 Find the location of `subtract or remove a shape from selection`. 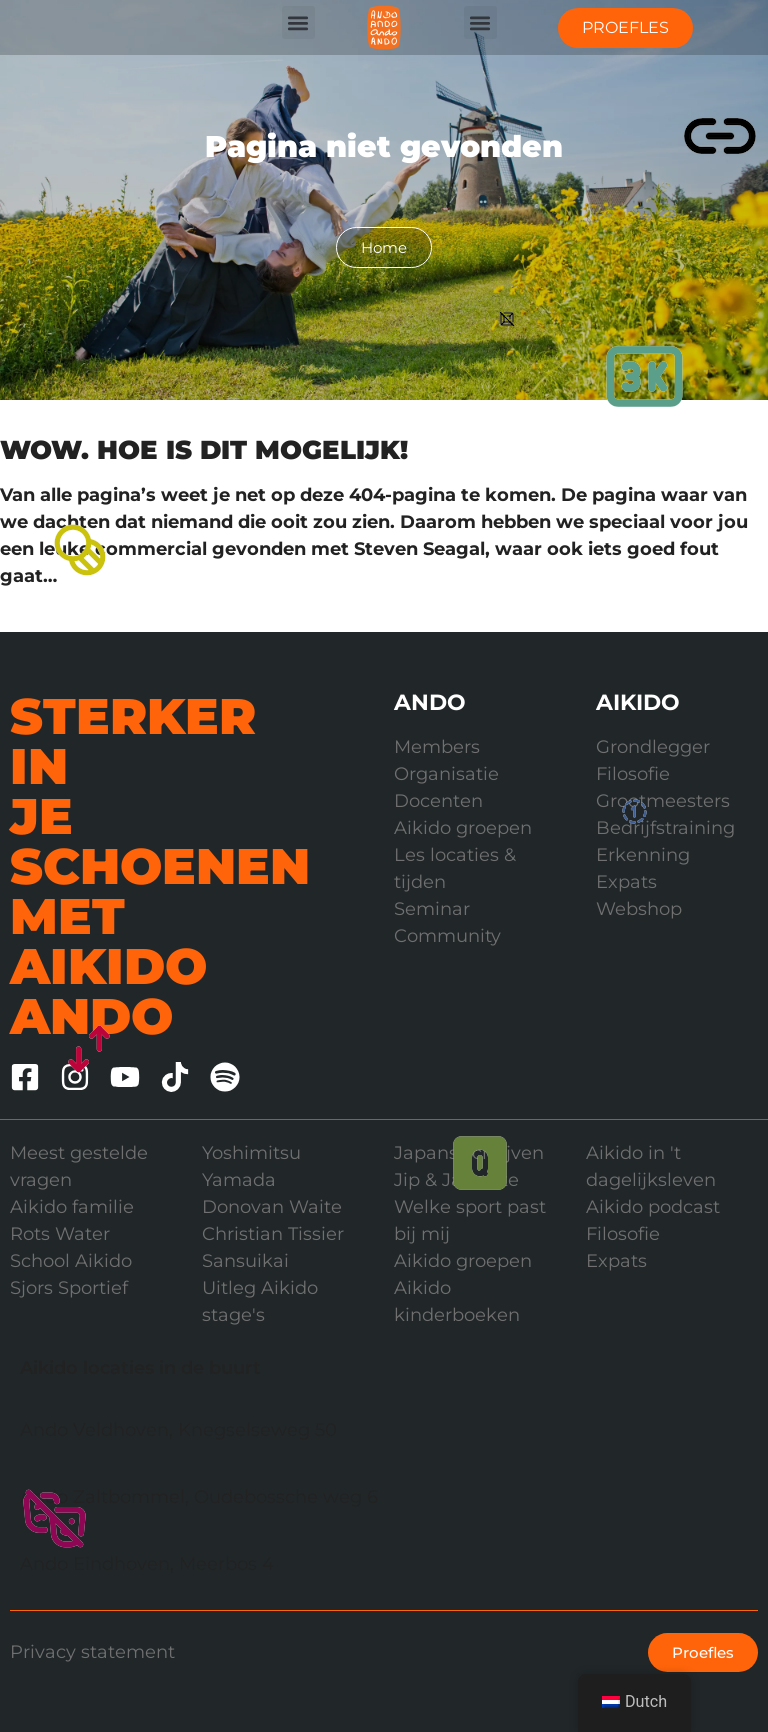

subtract or remove a shape from selection is located at coordinates (80, 550).